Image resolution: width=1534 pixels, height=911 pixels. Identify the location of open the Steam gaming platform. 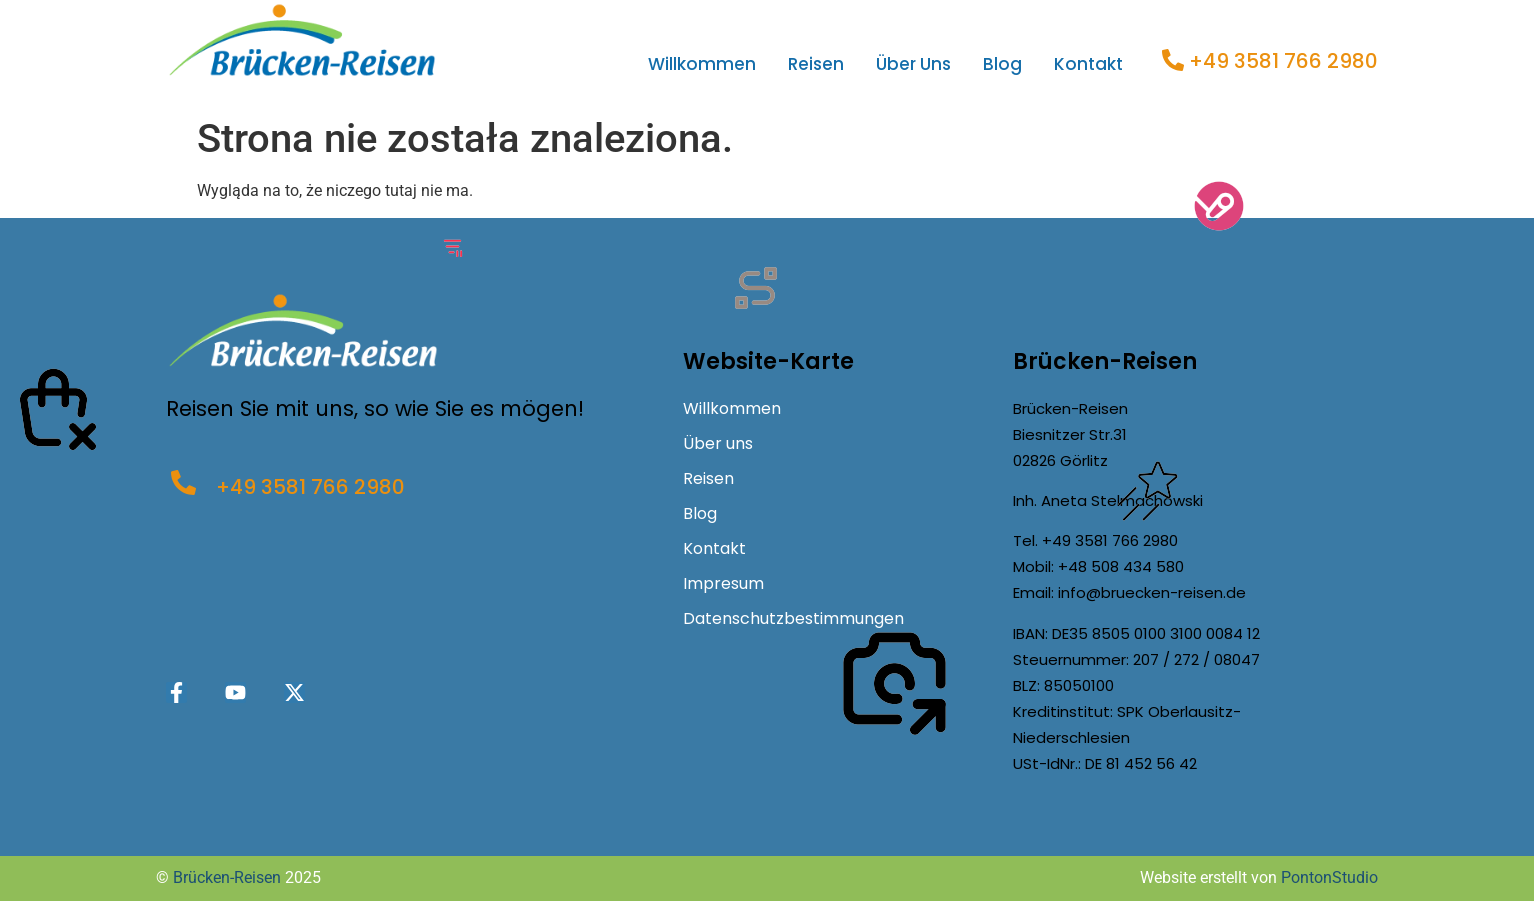
(1219, 206).